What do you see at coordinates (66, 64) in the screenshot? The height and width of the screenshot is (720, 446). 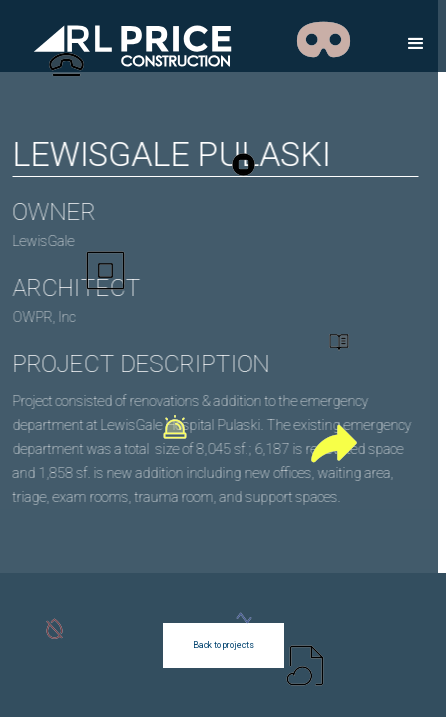 I see `end or hang up a call` at bounding box center [66, 64].